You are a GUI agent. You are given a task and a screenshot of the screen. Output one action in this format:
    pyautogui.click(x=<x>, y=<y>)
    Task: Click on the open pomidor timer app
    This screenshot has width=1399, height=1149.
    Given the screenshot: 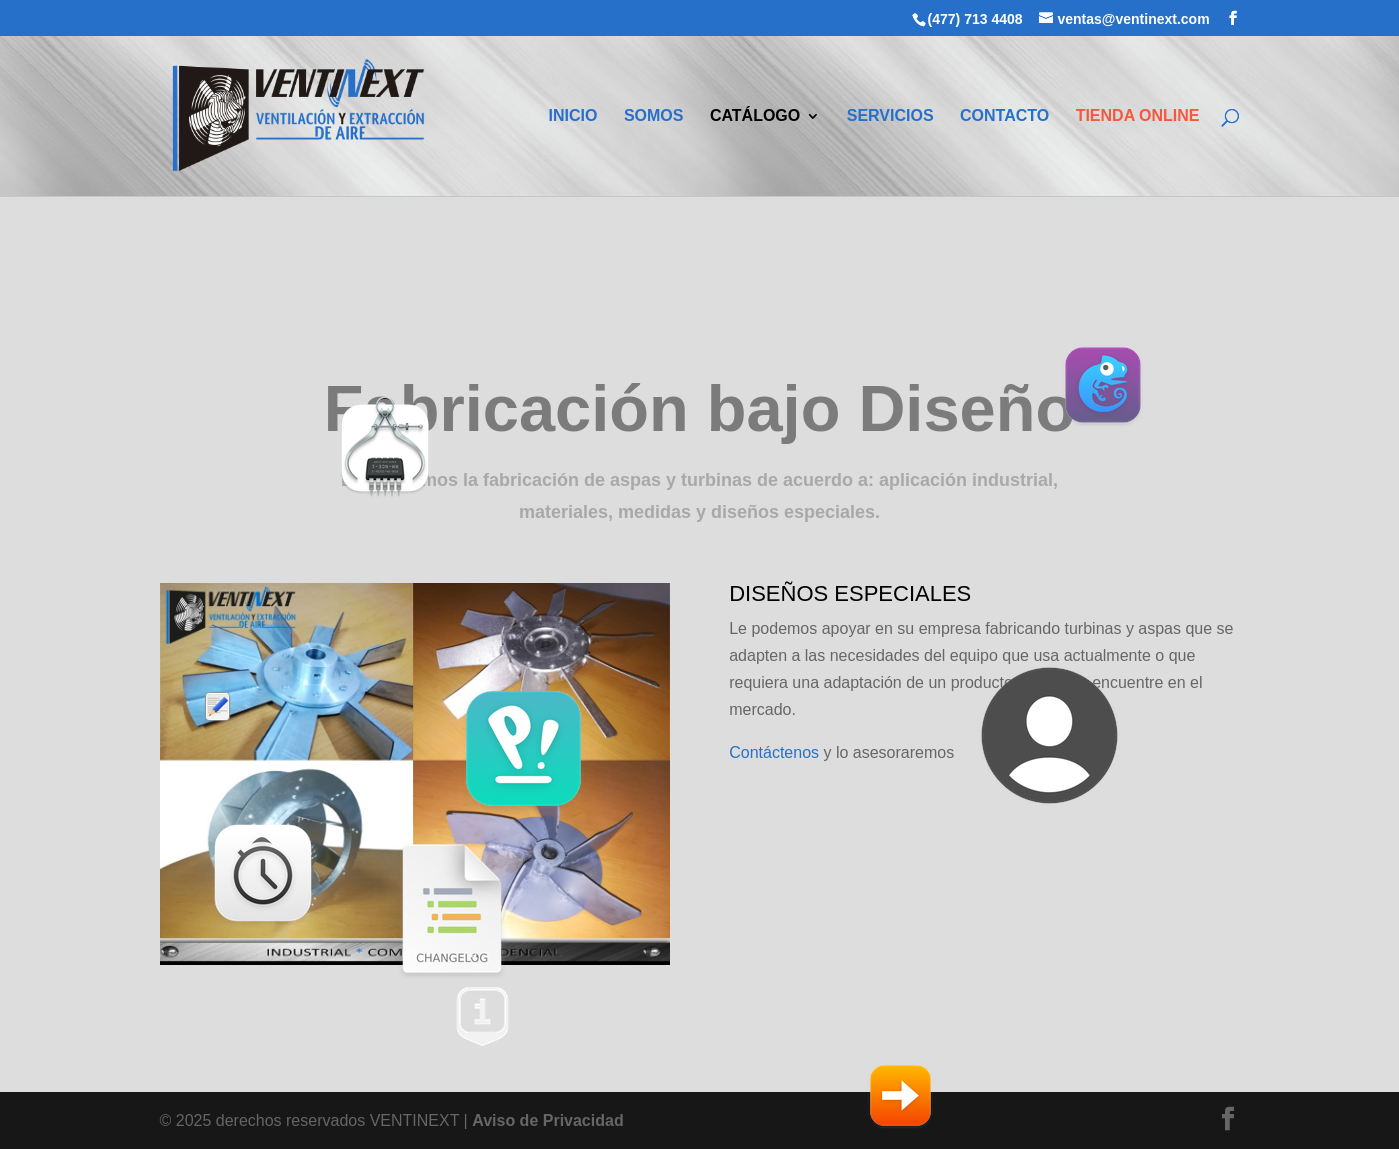 What is the action you would take?
    pyautogui.click(x=263, y=873)
    